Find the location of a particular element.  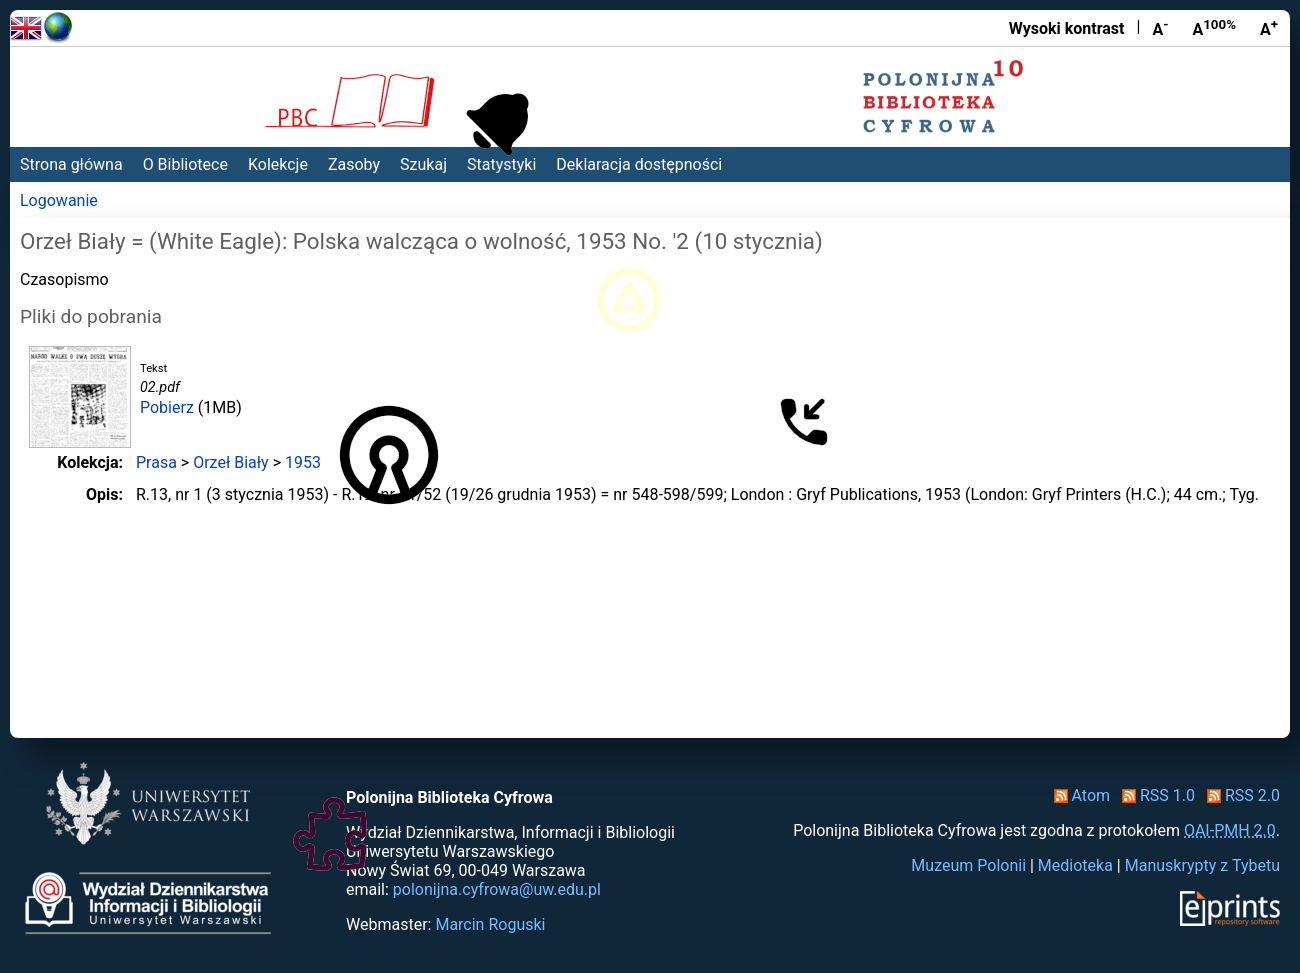

playstation triangle button symbol is located at coordinates (629, 300).